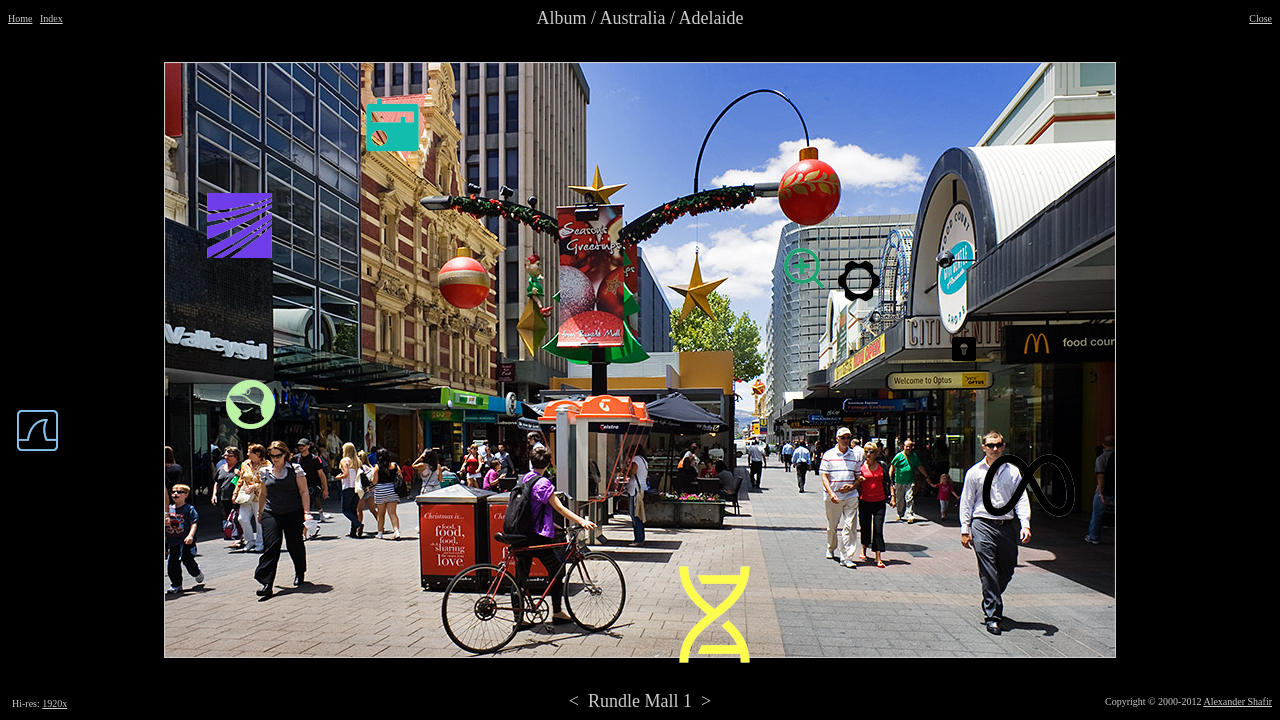 Image resolution: width=1280 pixels, height=720 pixels. What do you see at coordinates (239, 225) in the screenshot?
I see `Fraunhofer-Gesellschaft organization logo` at bounding box center [239, 225].